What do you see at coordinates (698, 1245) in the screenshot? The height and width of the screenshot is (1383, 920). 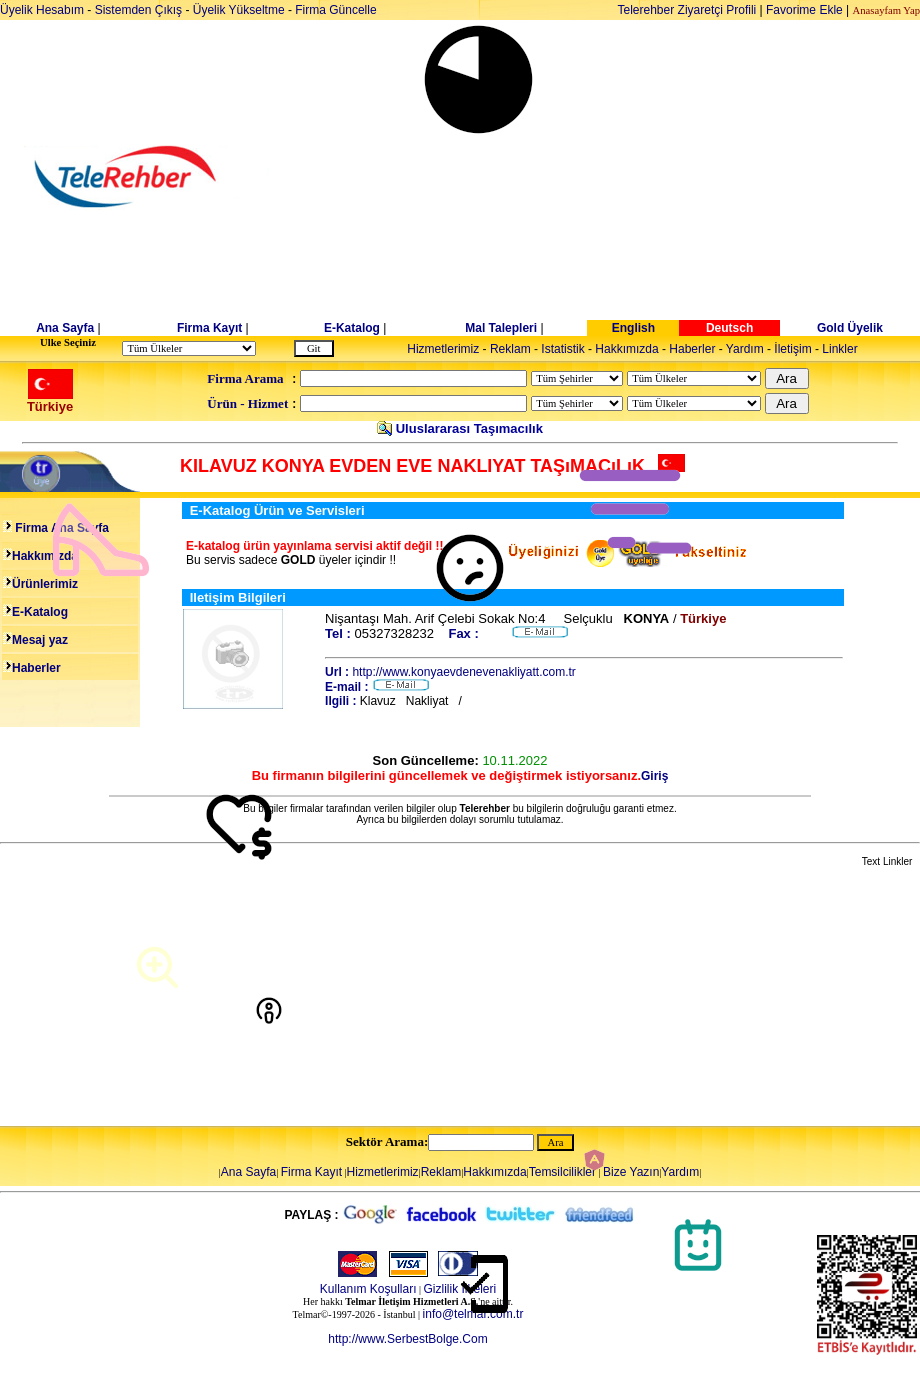 I see `access AI assistant or chatbot` at bounding box center [698, 1245].